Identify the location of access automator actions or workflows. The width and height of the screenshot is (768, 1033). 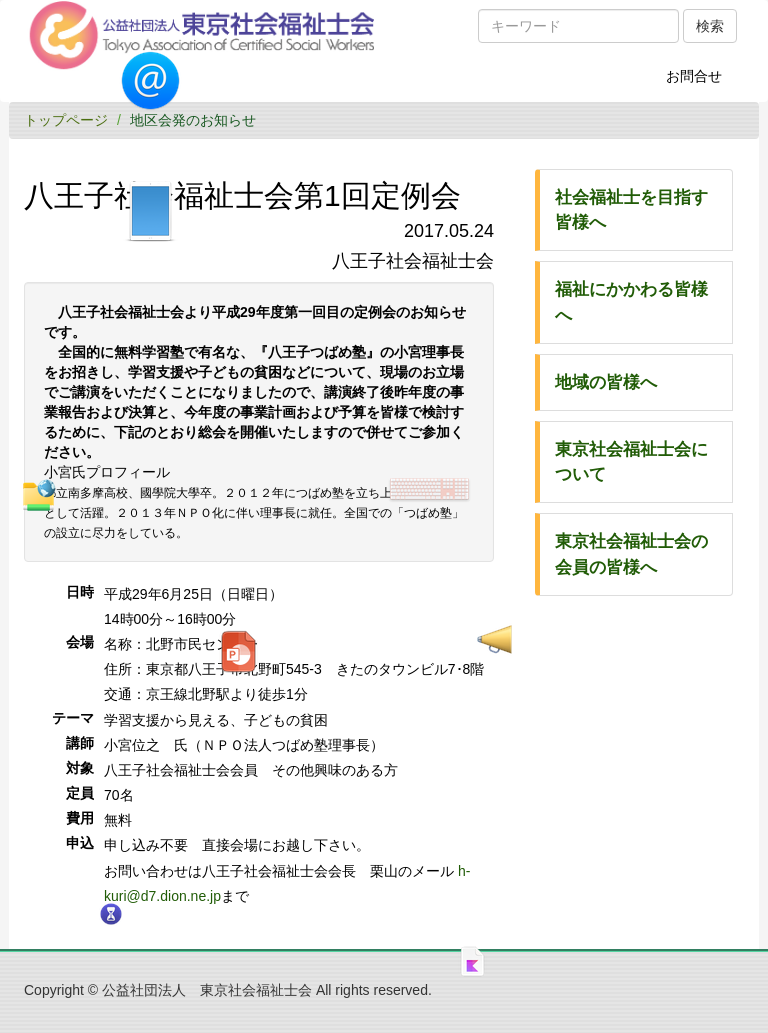
(495, 639).